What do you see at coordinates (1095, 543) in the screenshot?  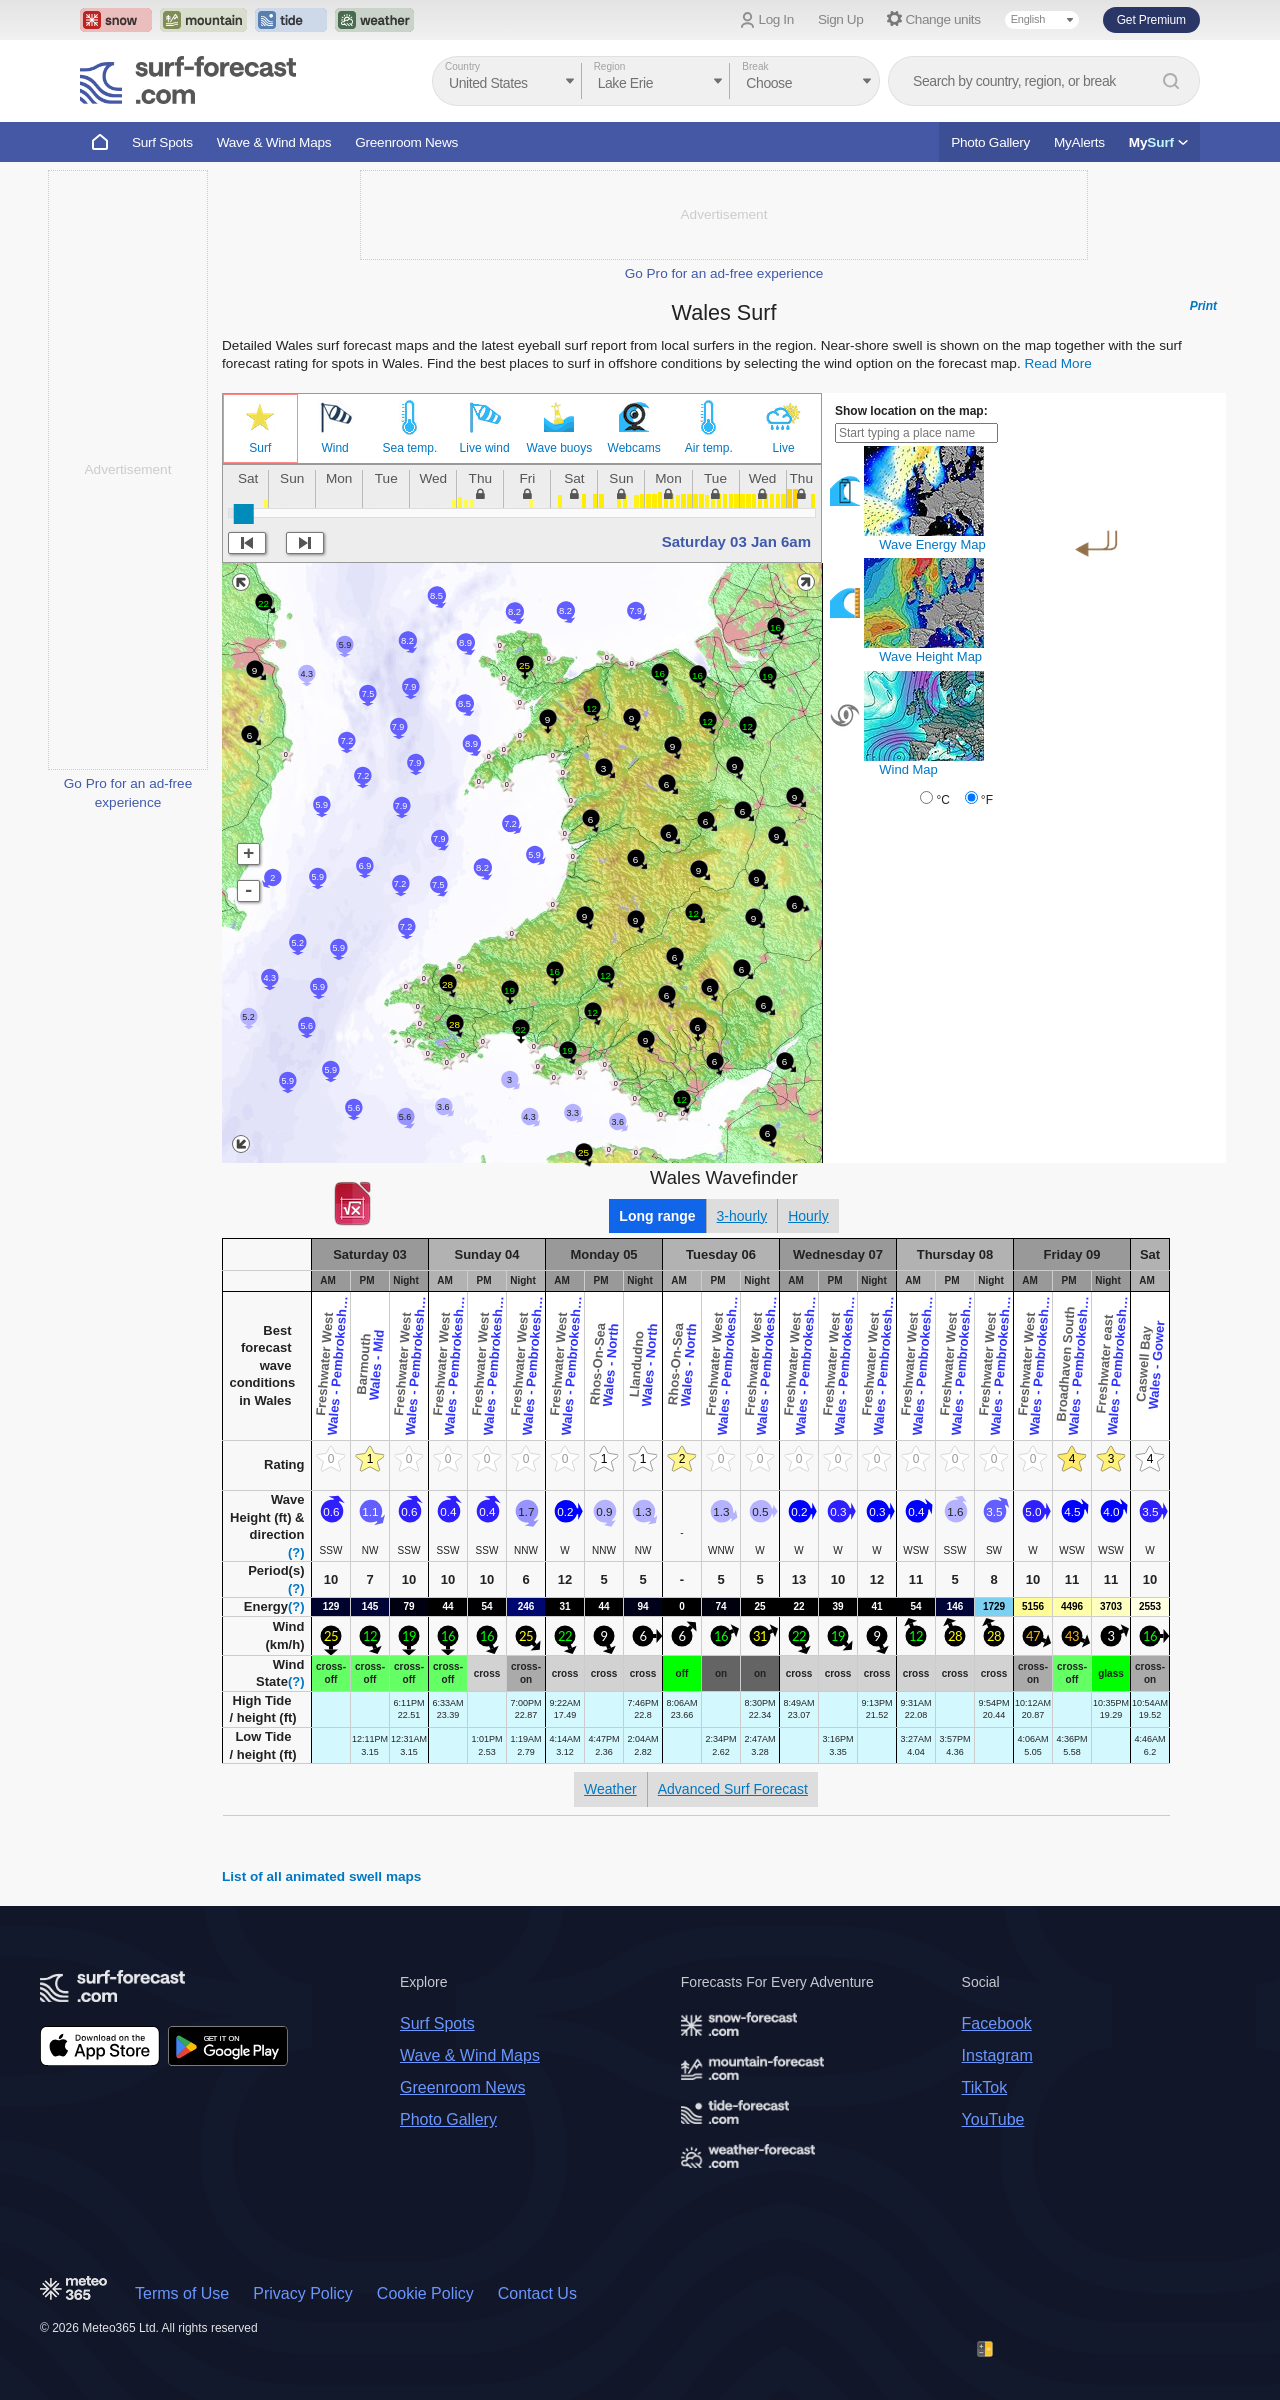 I see `reply to all recipients in an email thread` at bounding box center [1095, 543].